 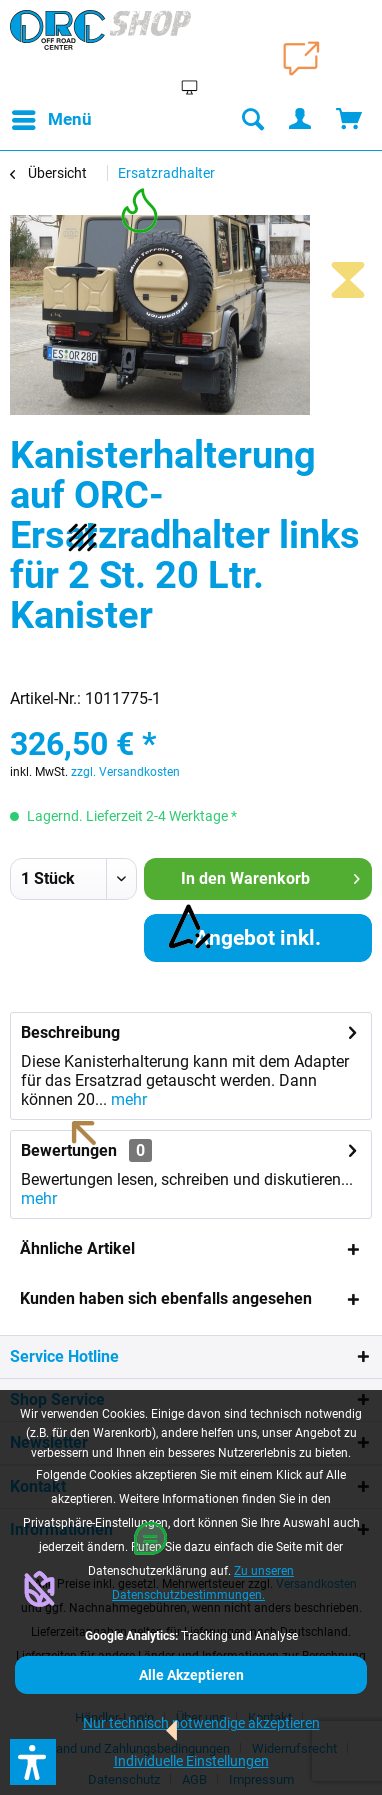 What do you see at coordinates (348, 280) in the screenshot?
I see `indicates loading or processing in progress` at bounding box center [348, 280].